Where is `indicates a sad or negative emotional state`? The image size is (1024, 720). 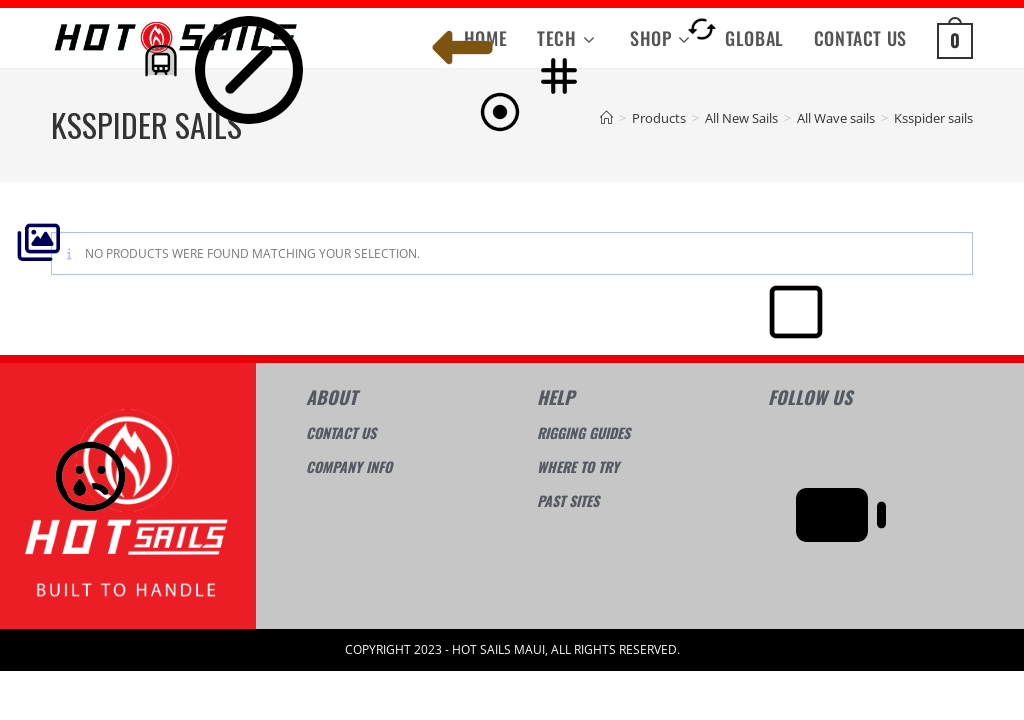 indicates a sad or negative emotional state is located at coordinates (90, 476).